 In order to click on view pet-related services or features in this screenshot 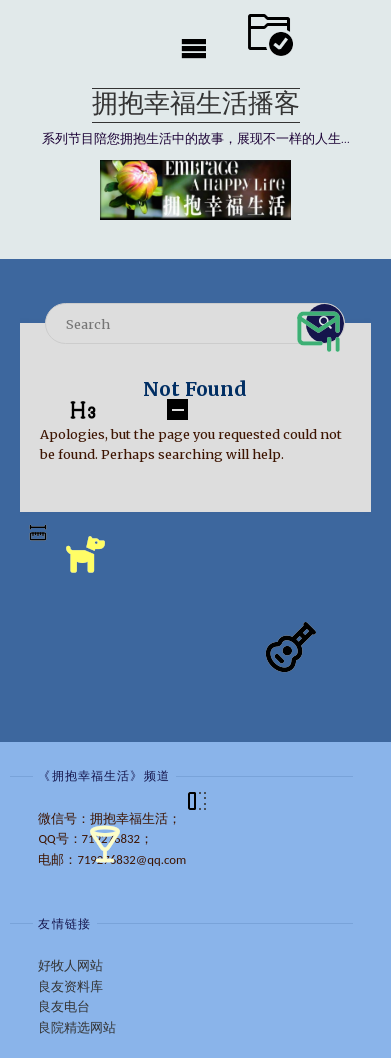, I will do `click(85, 555)`.